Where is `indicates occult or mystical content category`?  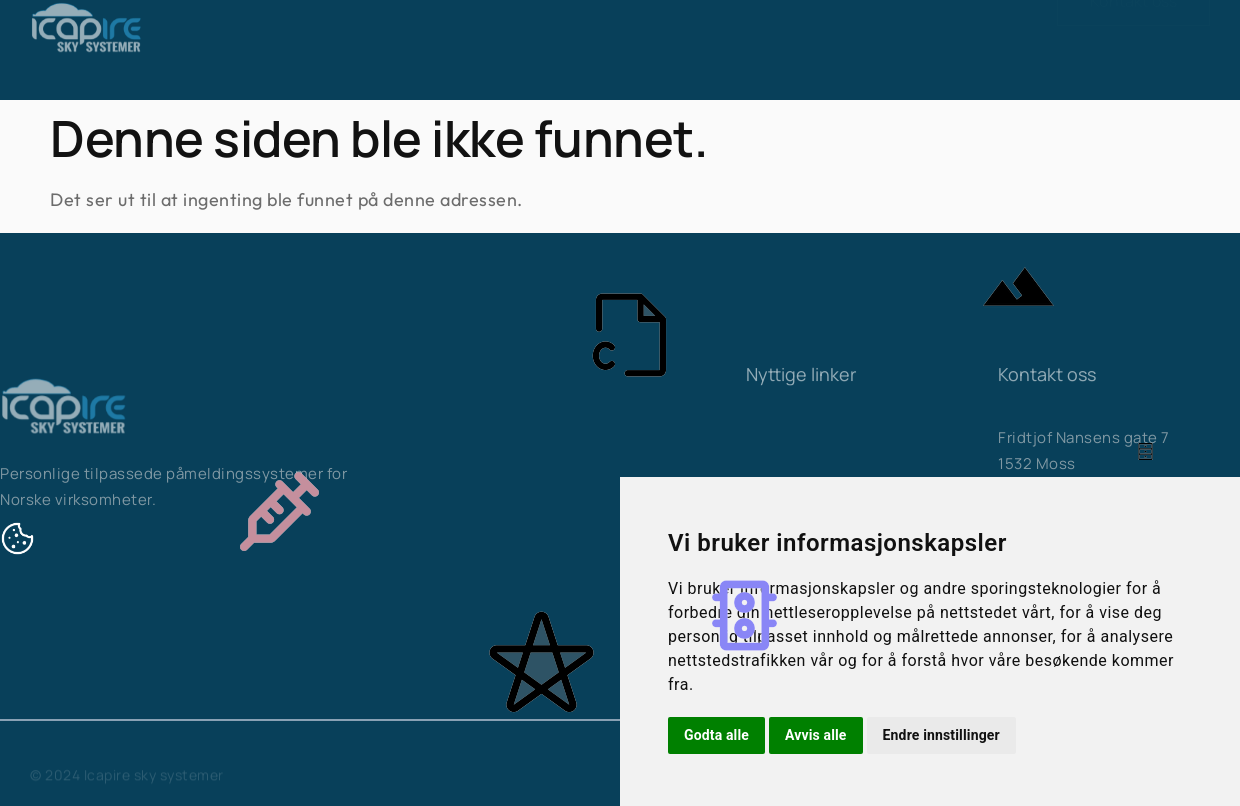
indicates occult or mystical content category is located at coordinates (541, 667).